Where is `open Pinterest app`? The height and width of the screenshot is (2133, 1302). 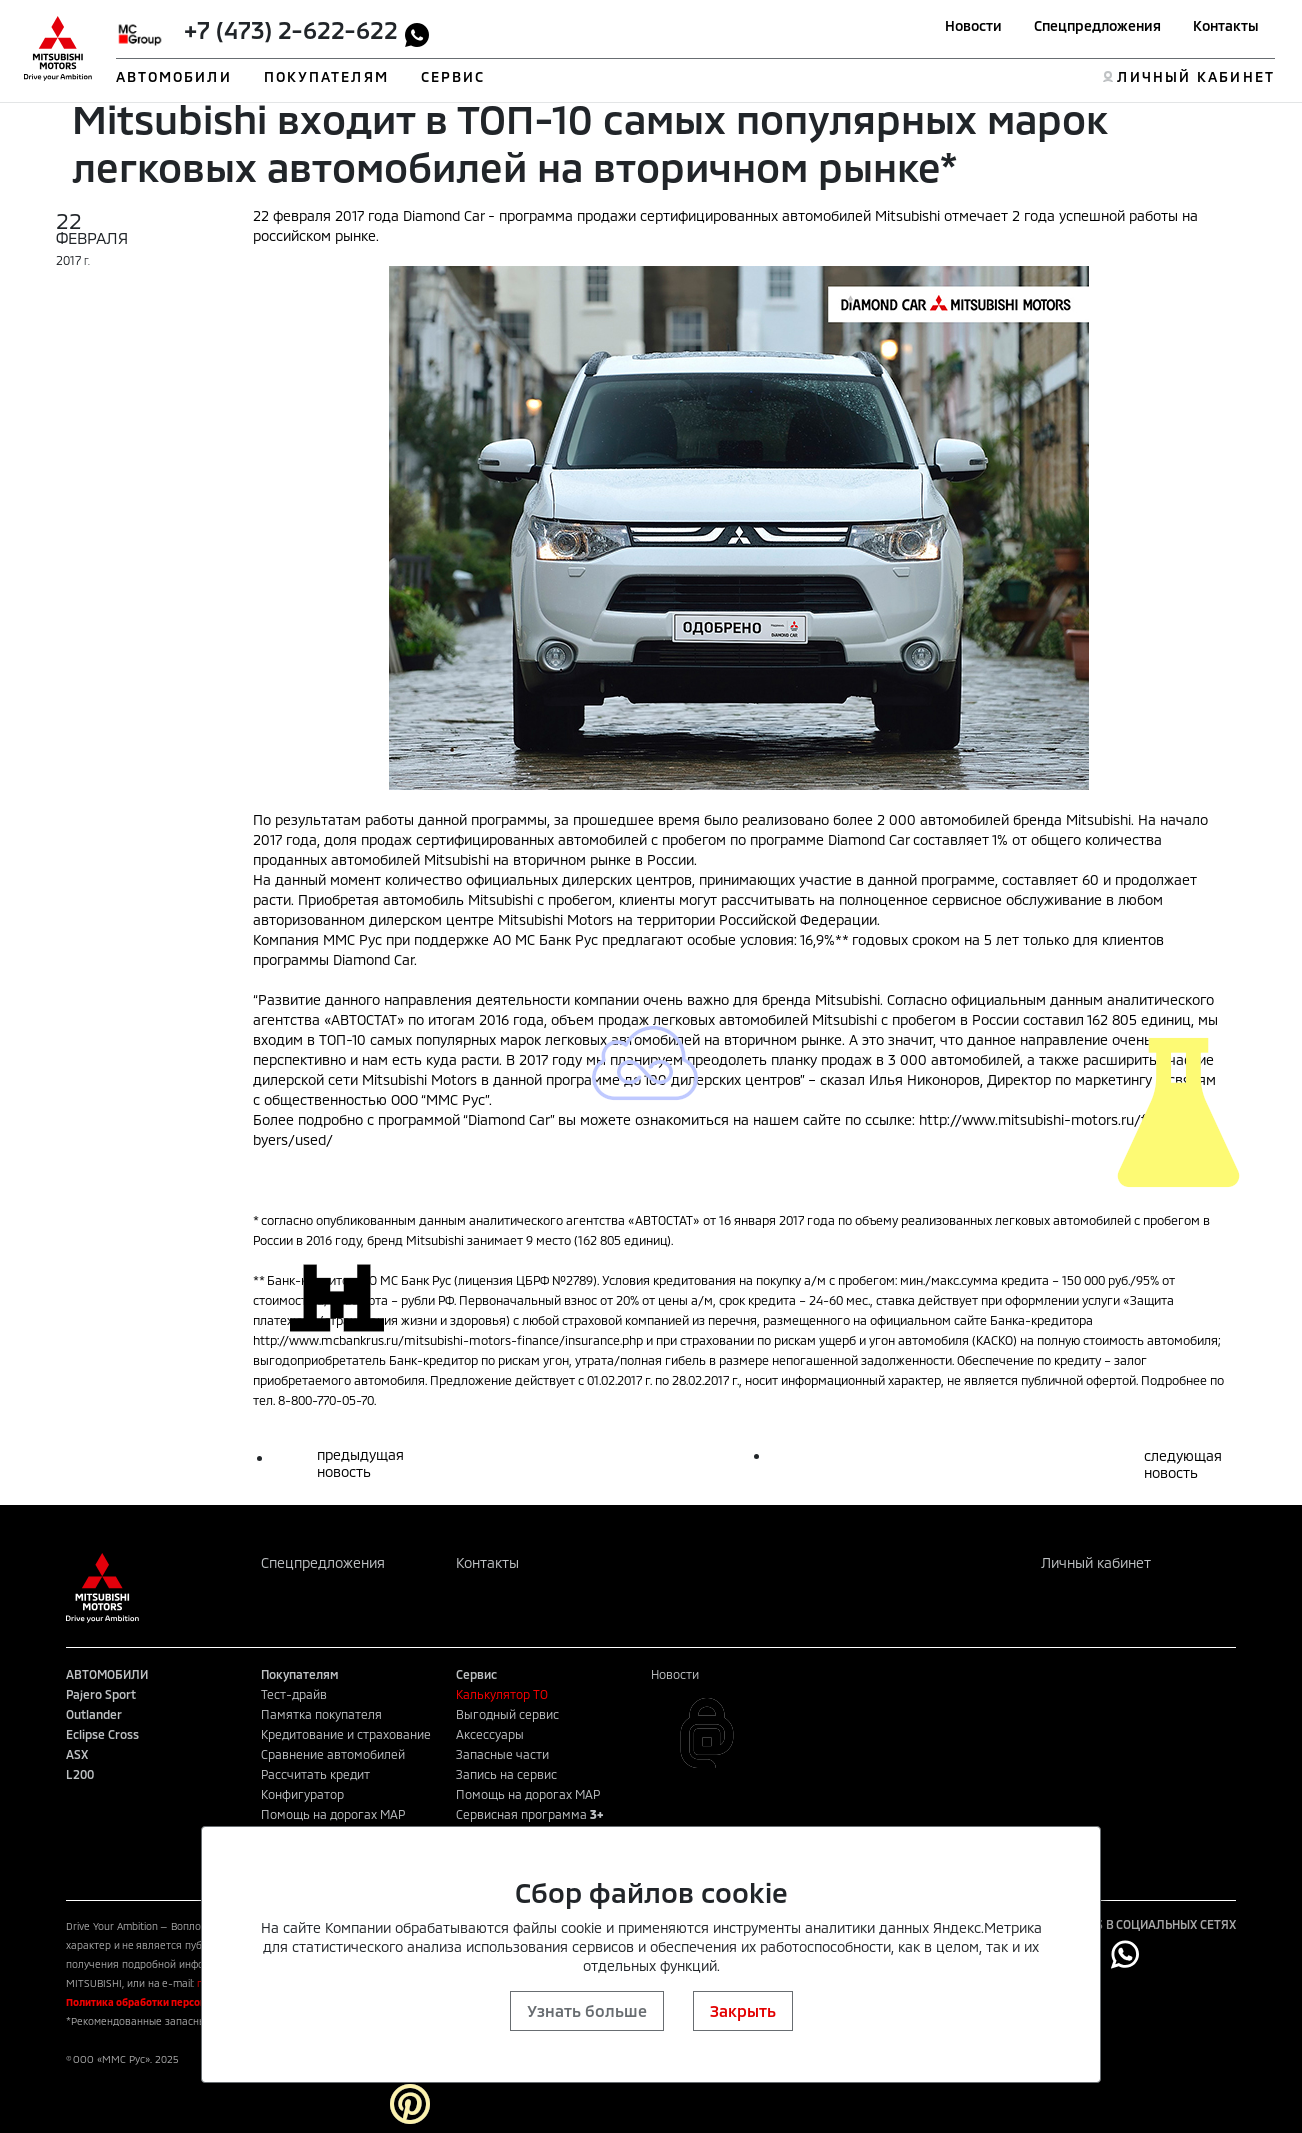
open Pinterest app is located at coordinates (410, 2104).